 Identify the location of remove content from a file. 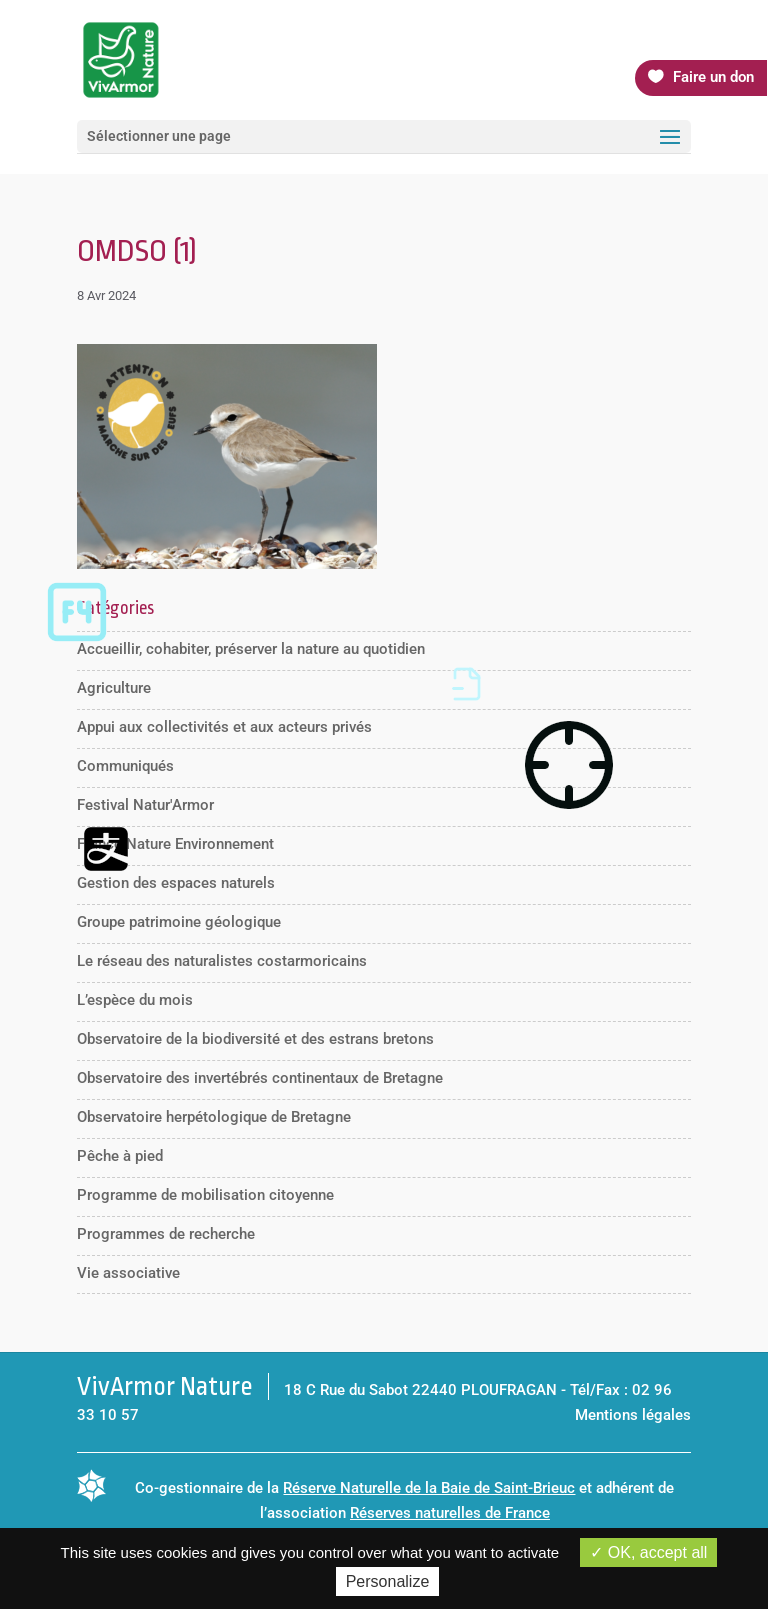
(467, 684).